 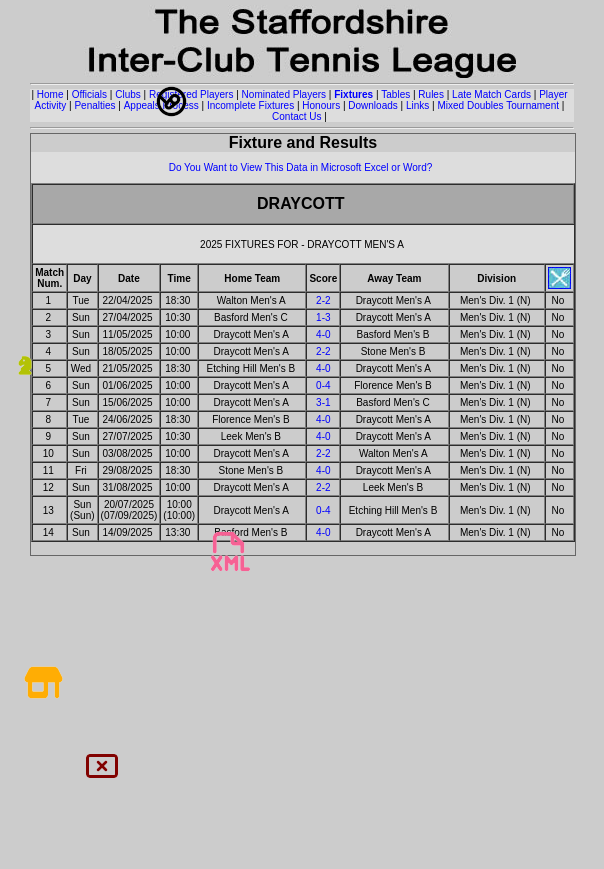 I want to click on open the shop or store, so click(x=43, y=682).